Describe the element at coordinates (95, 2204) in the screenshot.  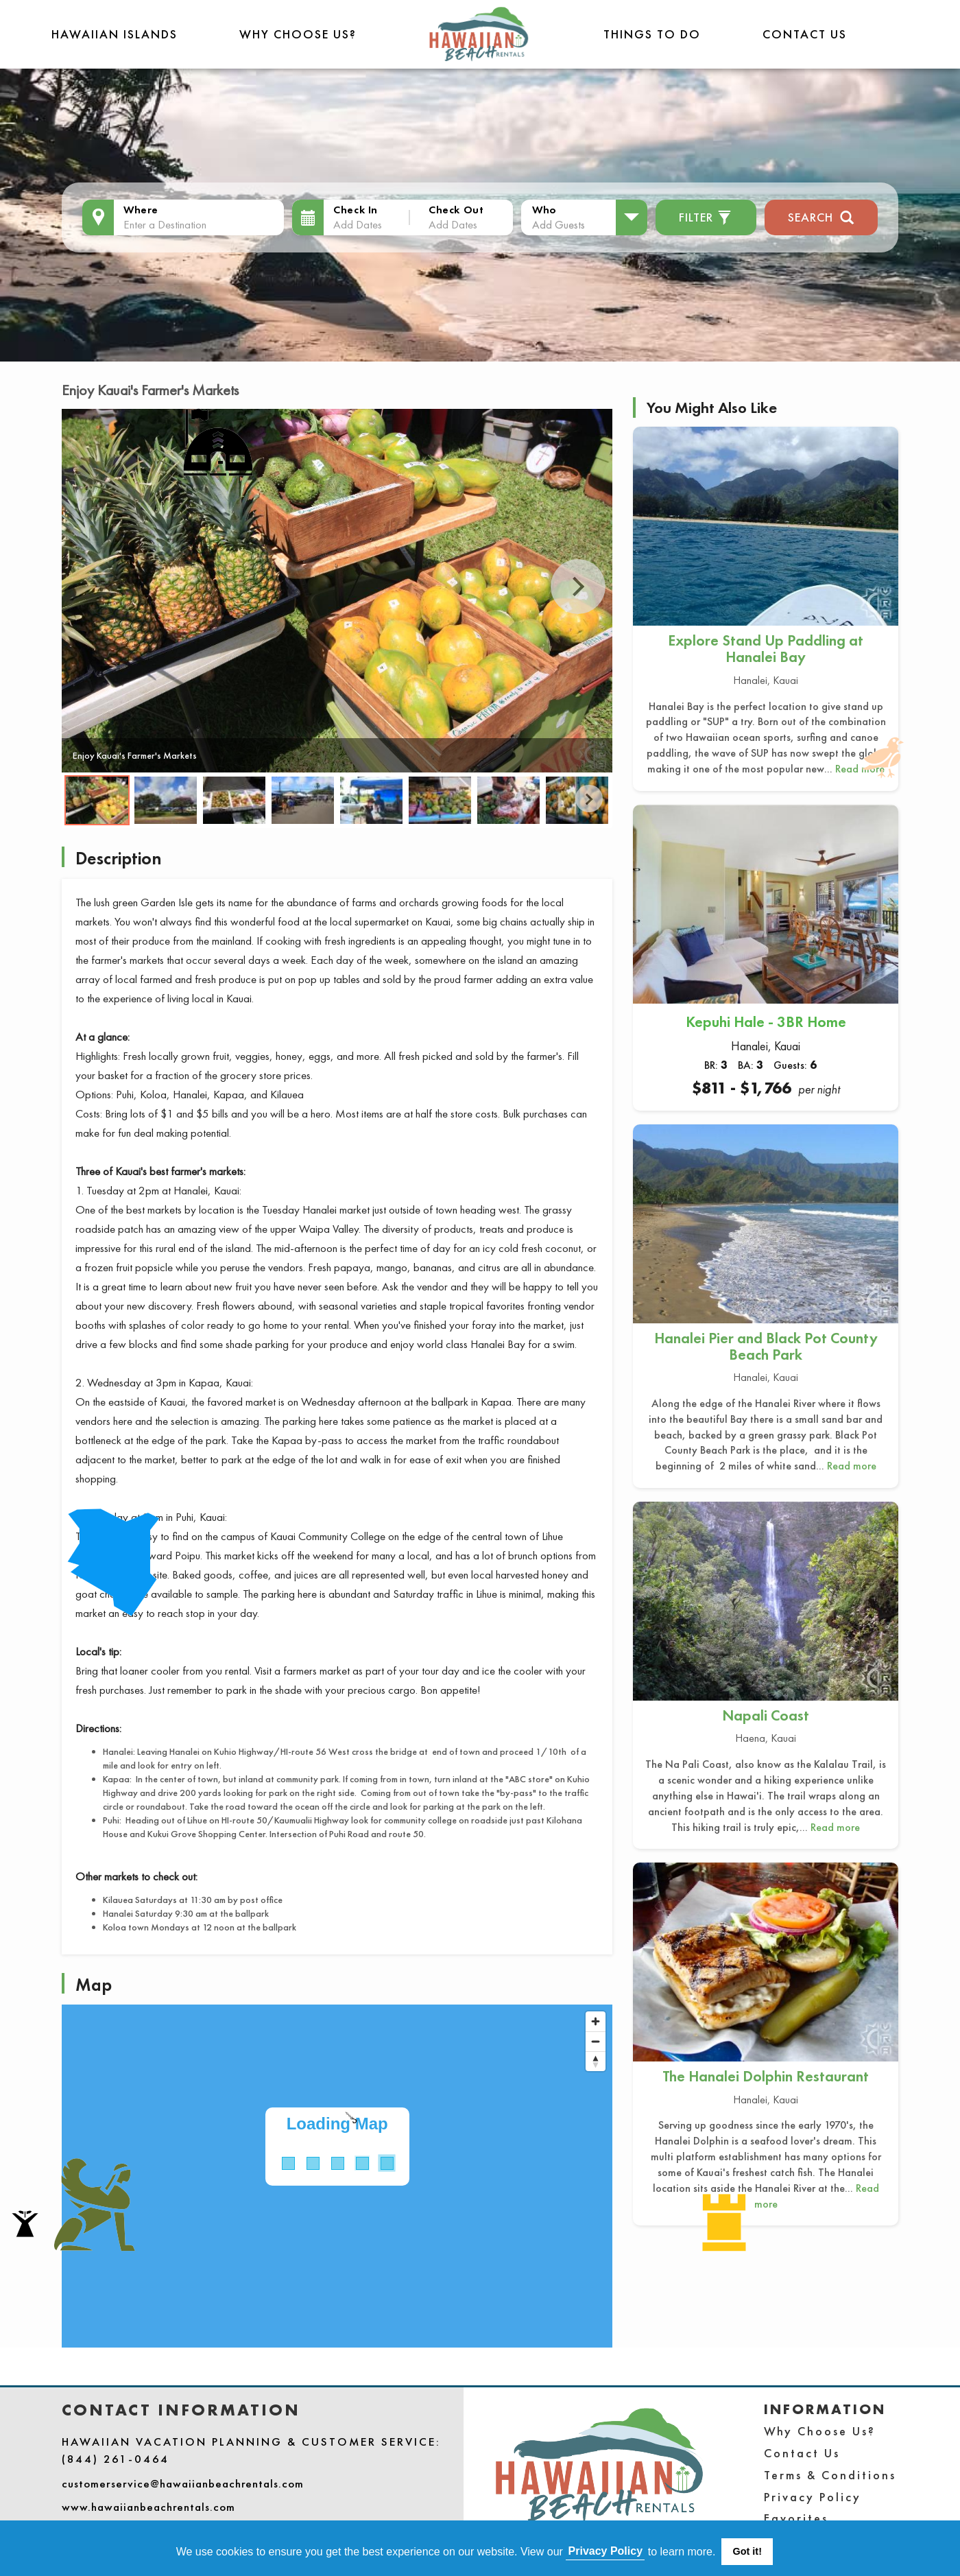
I see `access Greek mythology content or trivia` at that location.